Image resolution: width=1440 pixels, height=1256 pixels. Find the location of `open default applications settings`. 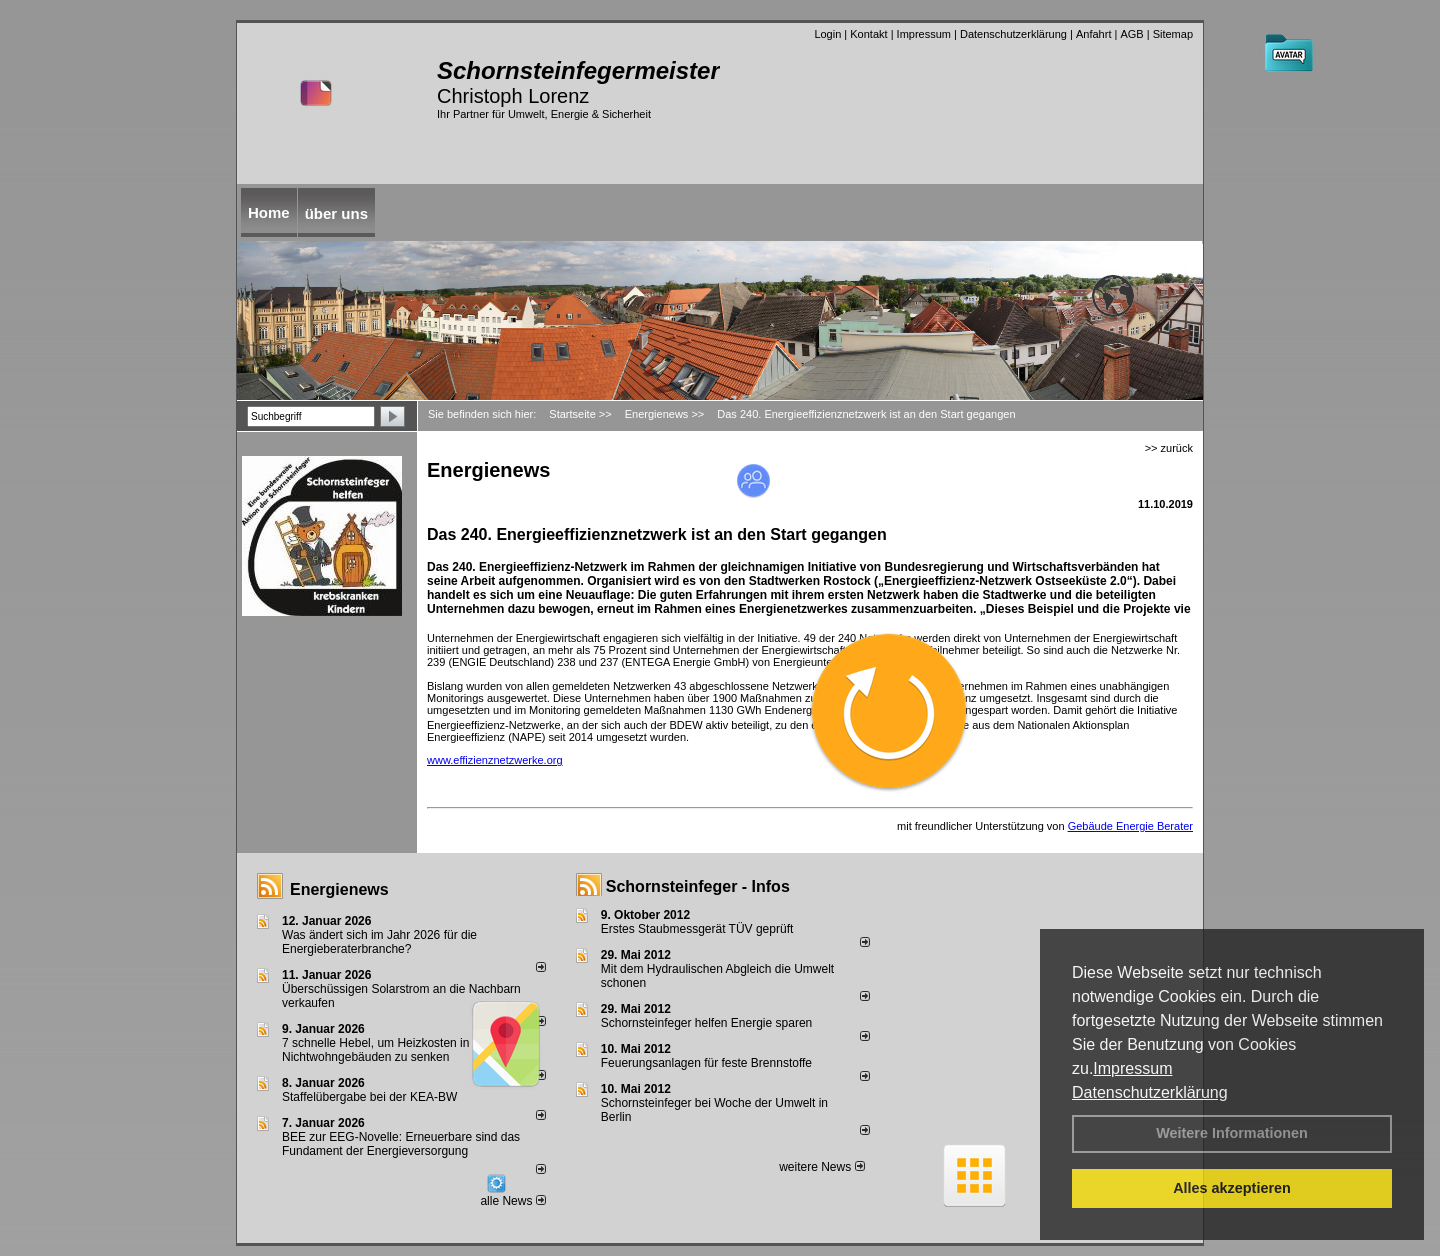

open default applications settings is located at coordinates (496, 1183).